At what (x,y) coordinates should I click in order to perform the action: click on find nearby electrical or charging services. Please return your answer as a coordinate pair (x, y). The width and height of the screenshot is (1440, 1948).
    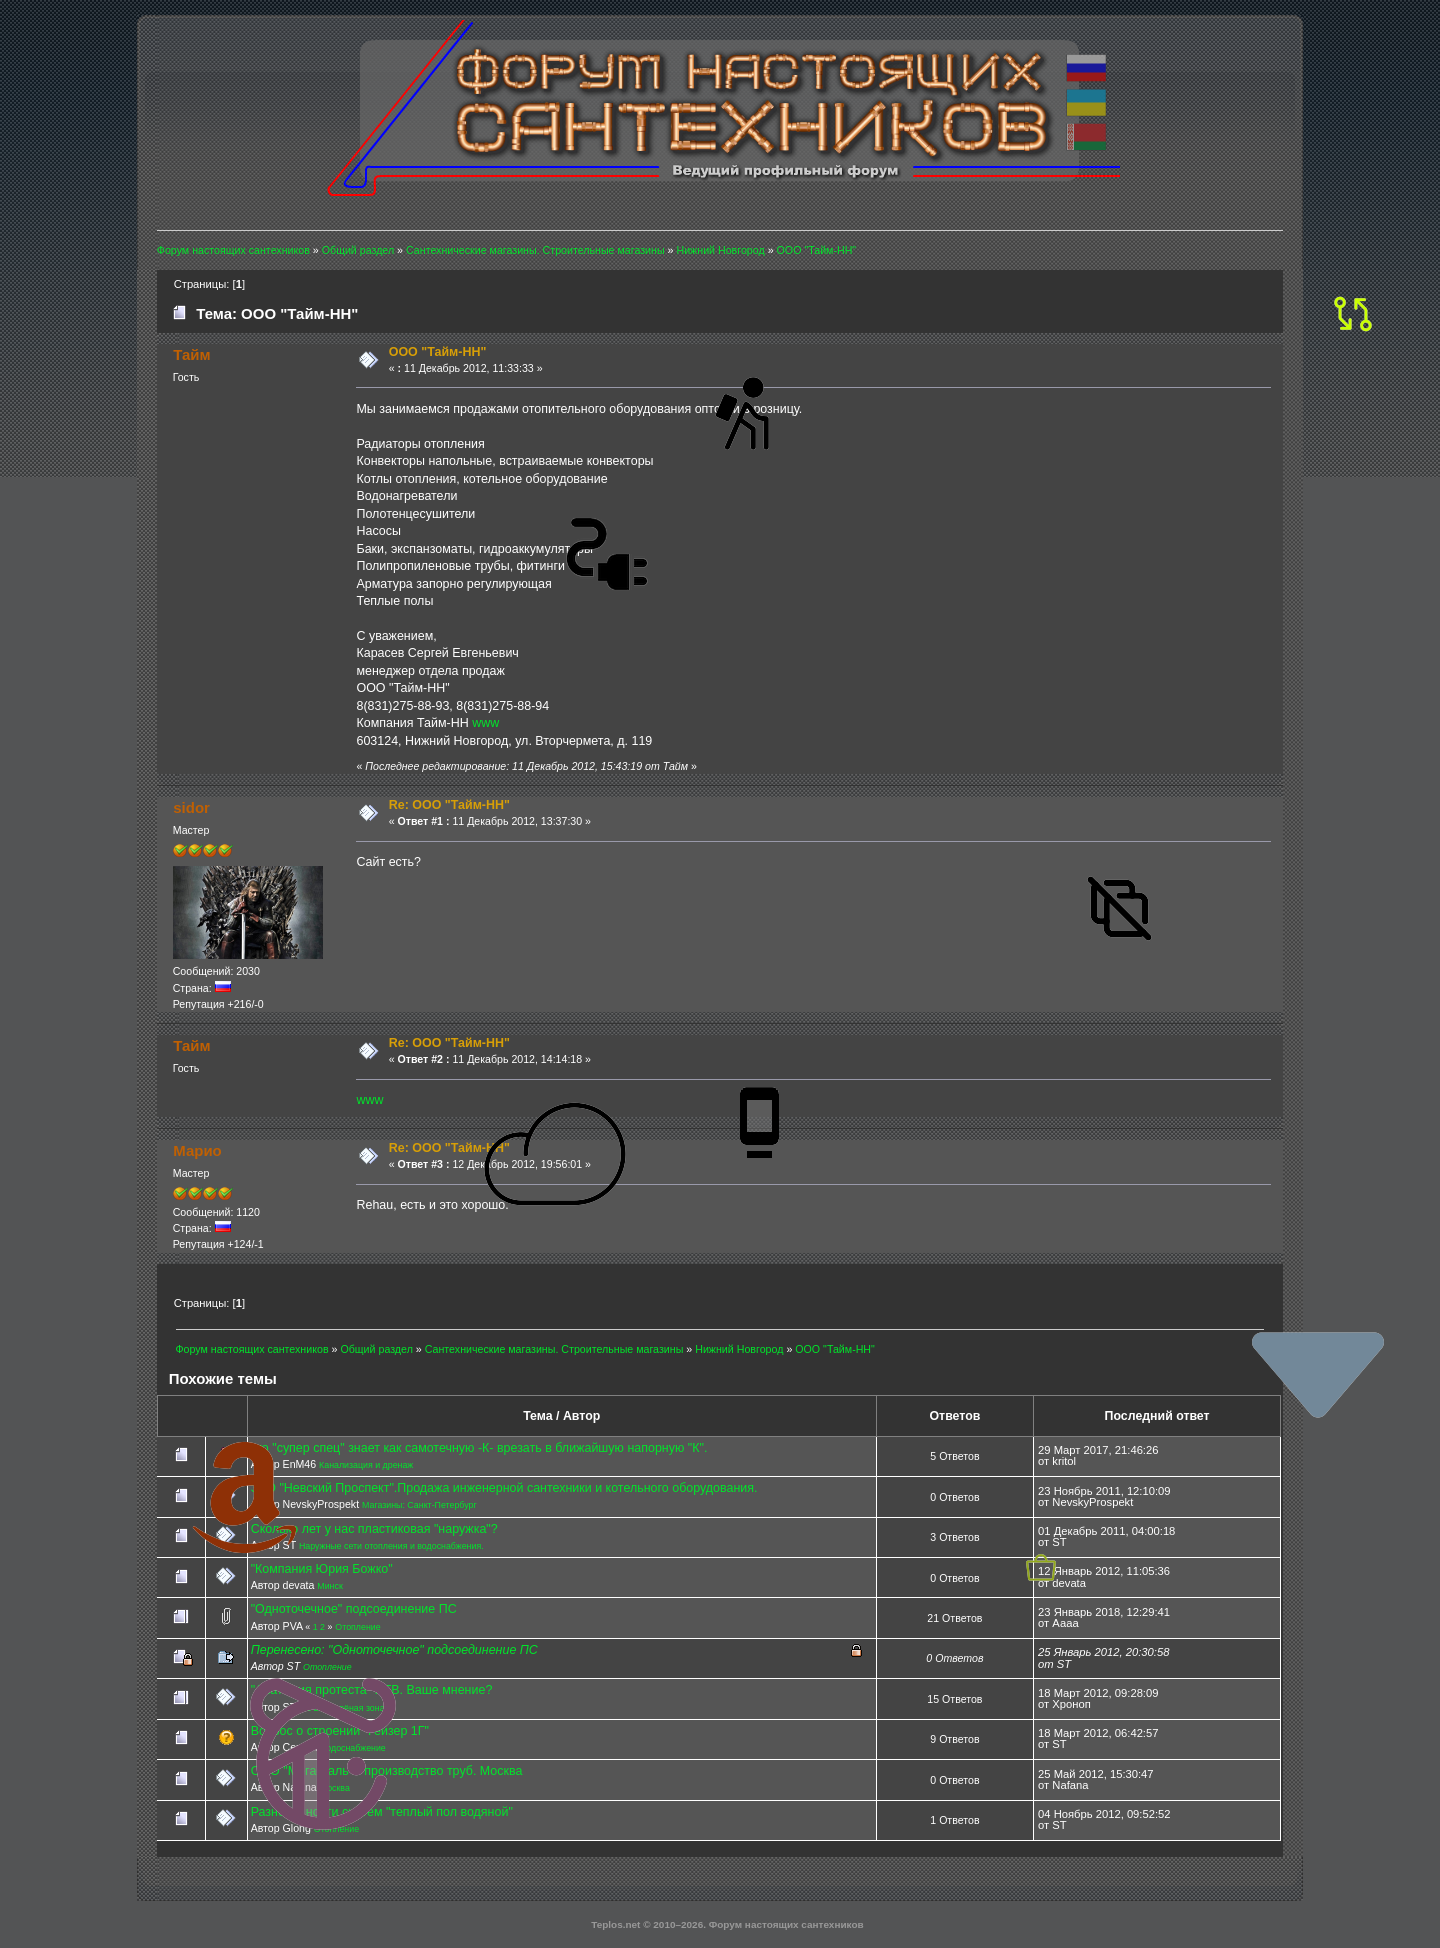
    Looking at the image, I should click on (607, 554).